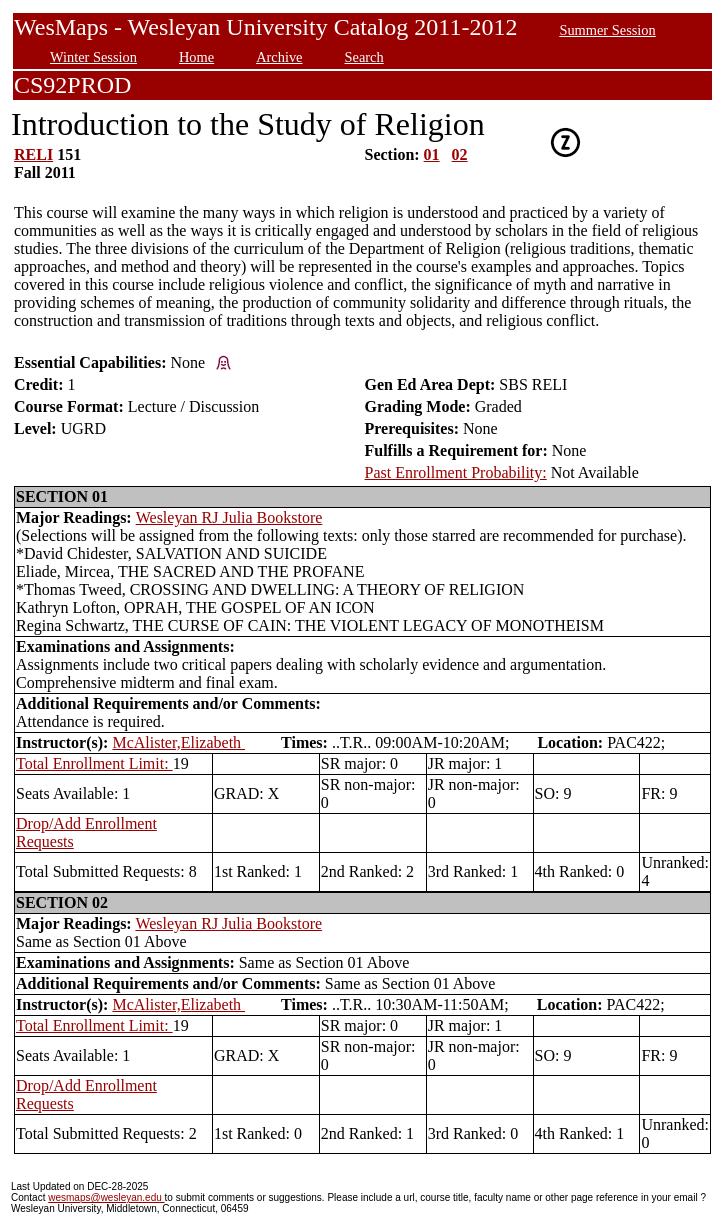 This screenshot has height=1217, width=725. What do you see at coordinates (565, 142) in the screenshot?
I see `indicates z-index or layer ordering controls` at bounding box center [565, 142].